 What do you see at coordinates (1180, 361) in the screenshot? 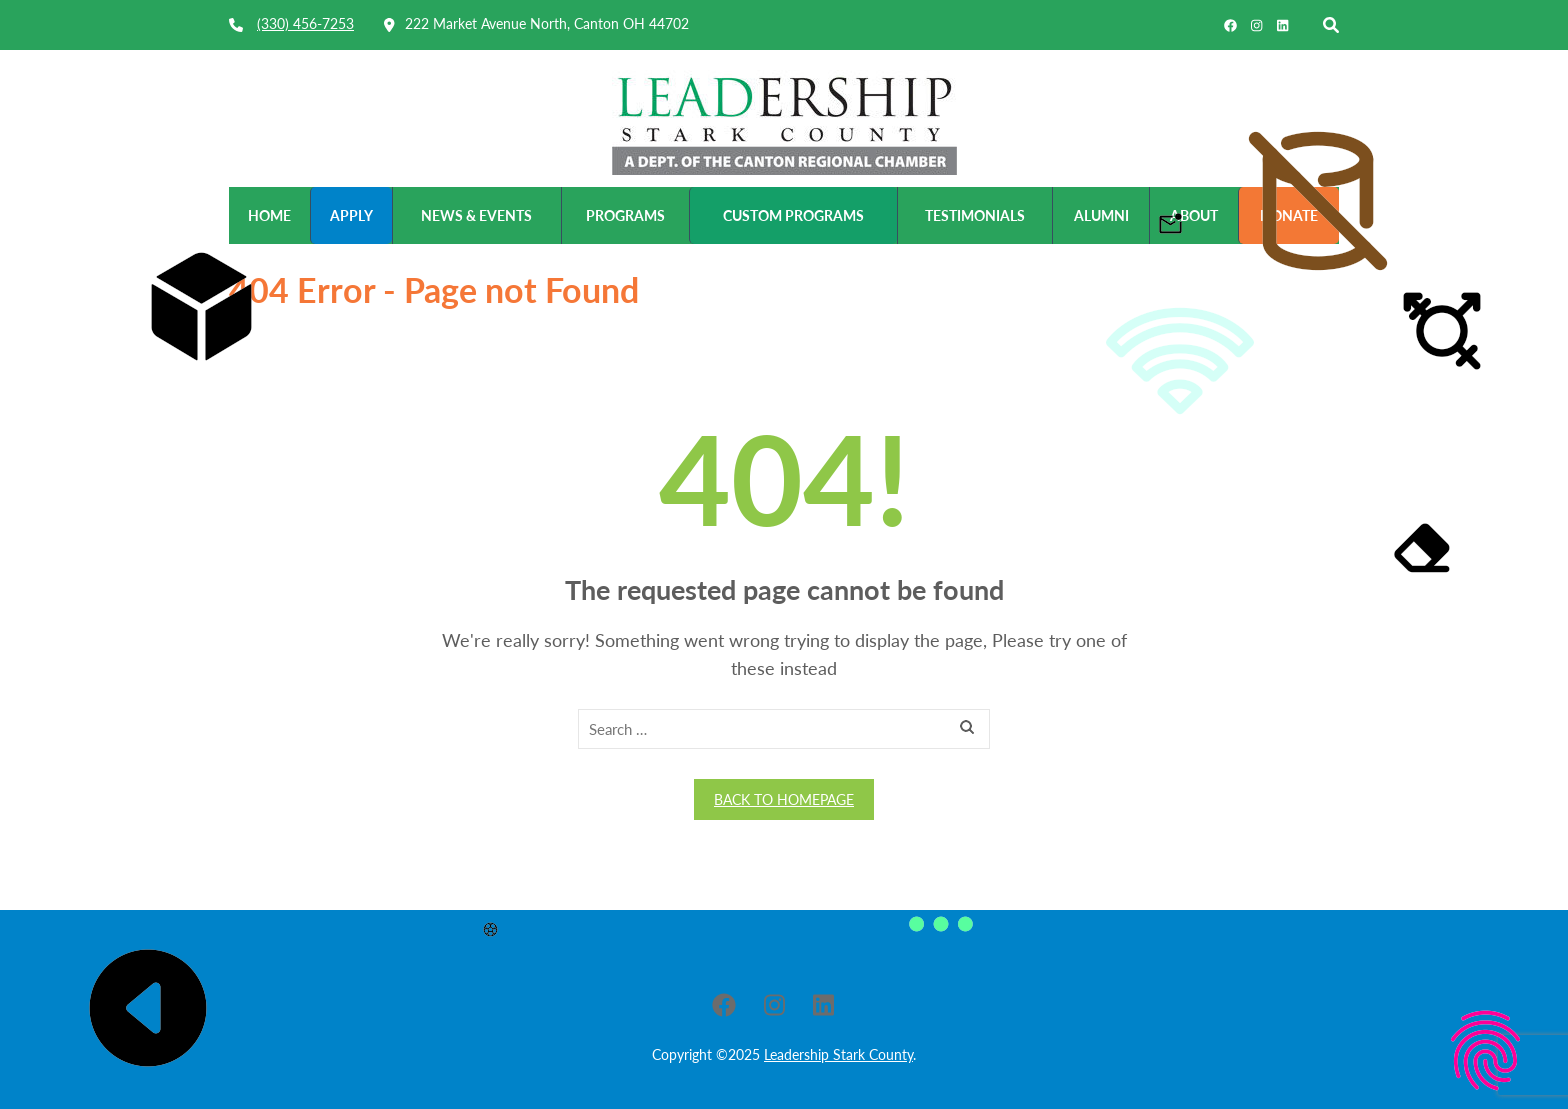
I see `indicates wireless network connection status` at bounding box center [1180, 361].